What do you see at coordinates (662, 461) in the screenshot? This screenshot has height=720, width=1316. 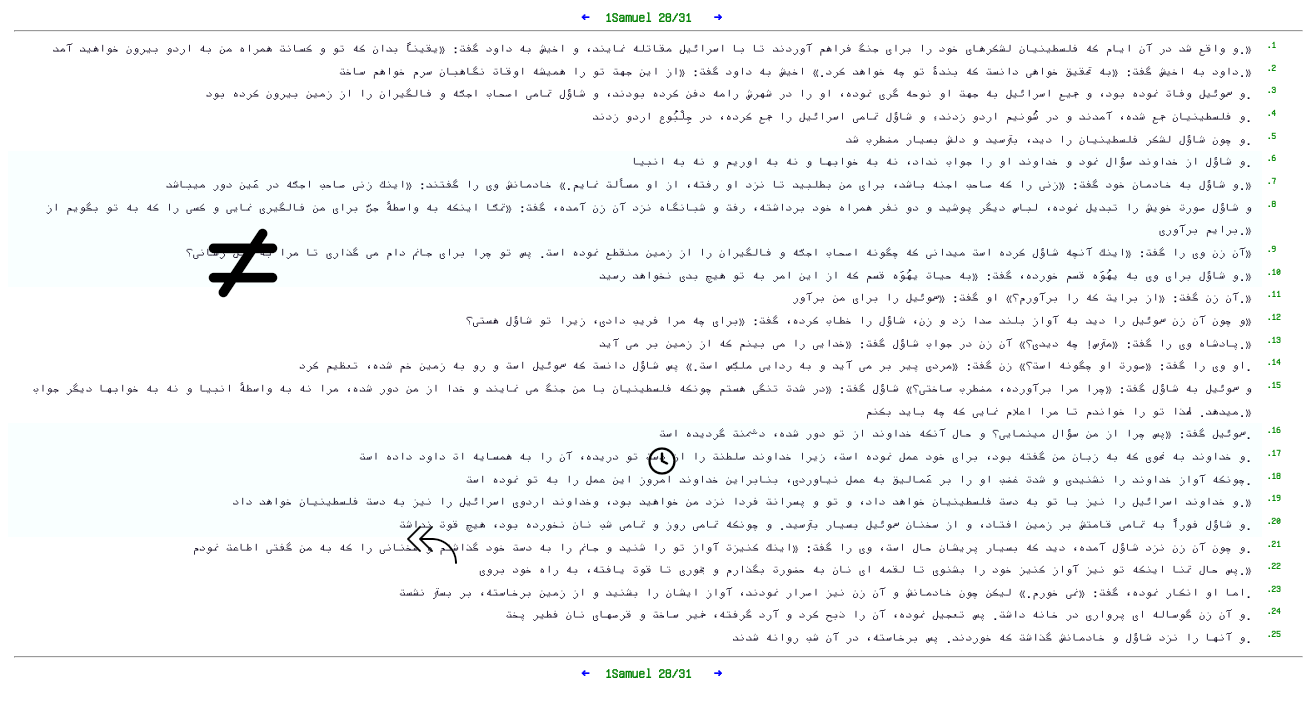 I see `view time or clock settings` at bounding box center [662, 461].